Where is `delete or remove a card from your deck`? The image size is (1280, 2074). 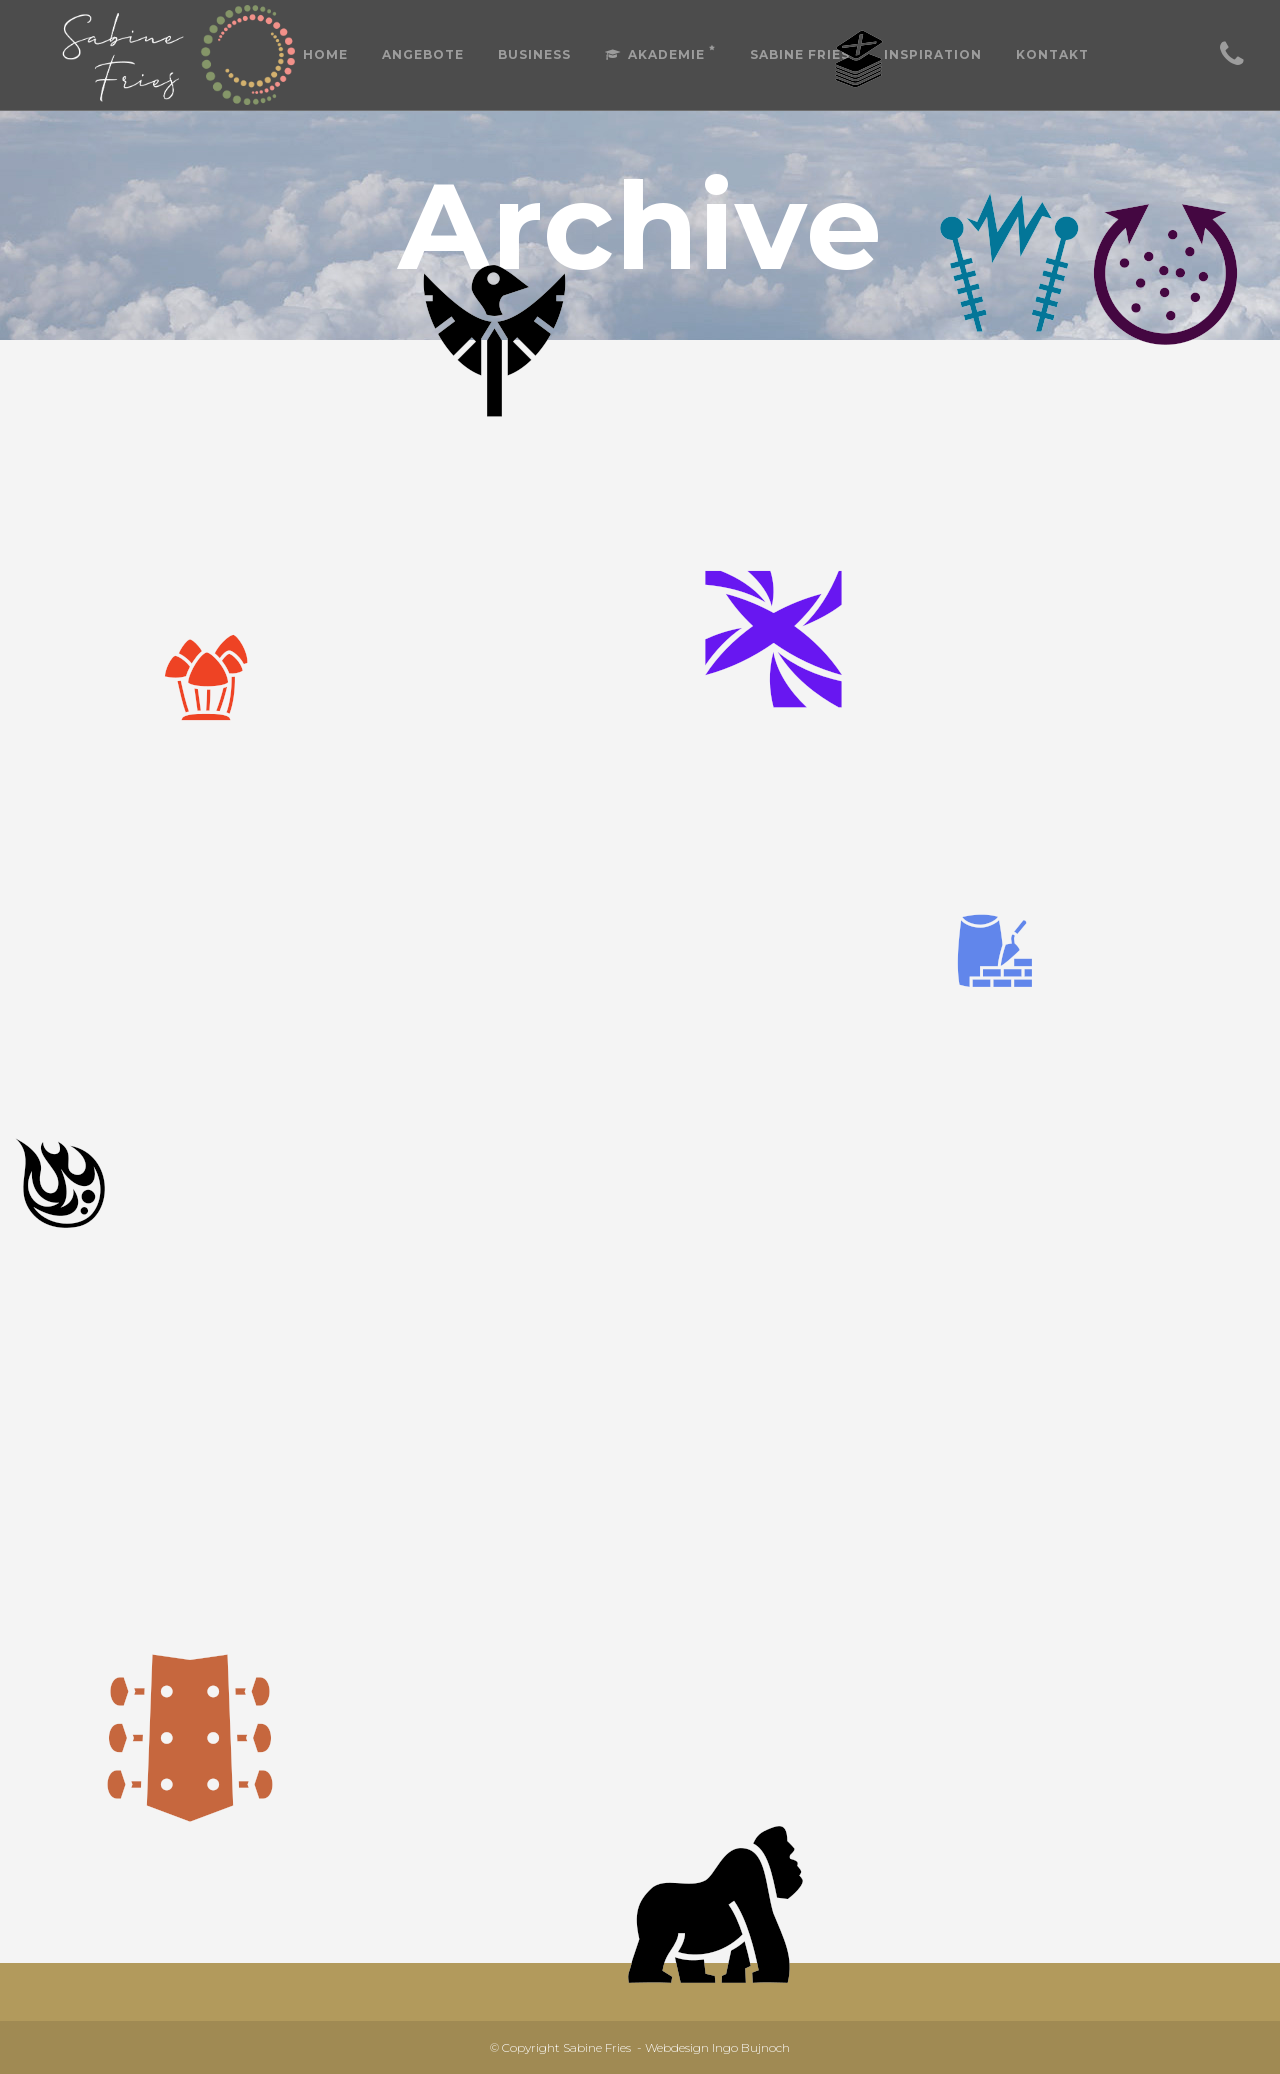 delete or remove a card from your deck is located at coordinates (859, 56).